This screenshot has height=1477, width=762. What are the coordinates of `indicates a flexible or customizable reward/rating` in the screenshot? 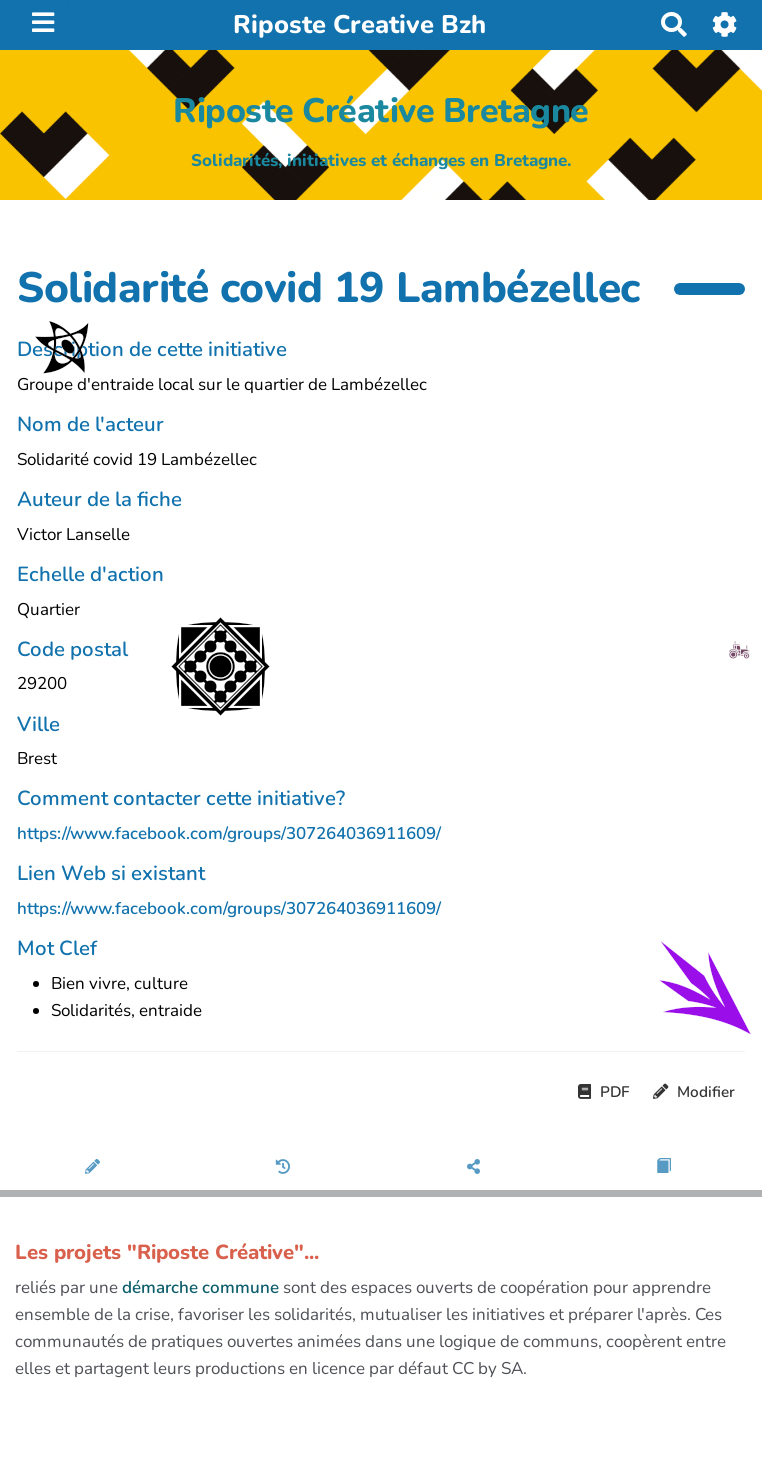 It's located at (61, 347).